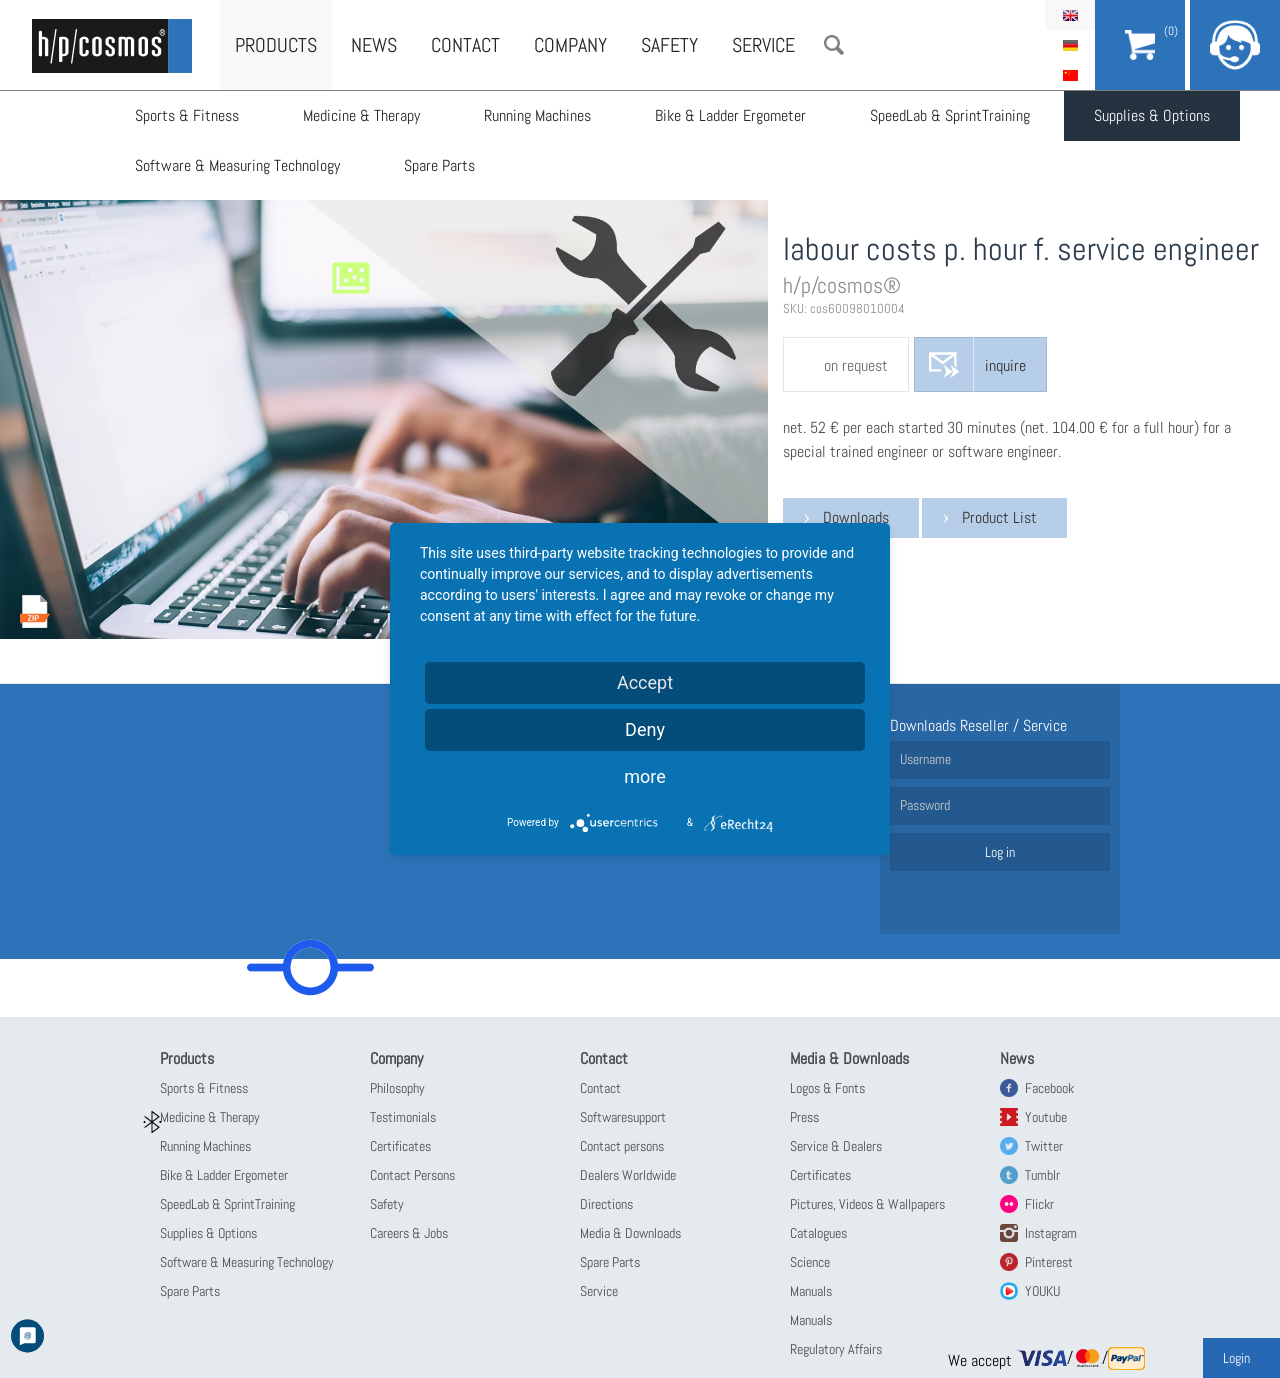 This screenshot has height=1378, width=1280. Describe the element at coordinates (351, 278) in the screenshot. I see `view scatter plot data visualization` at that location.